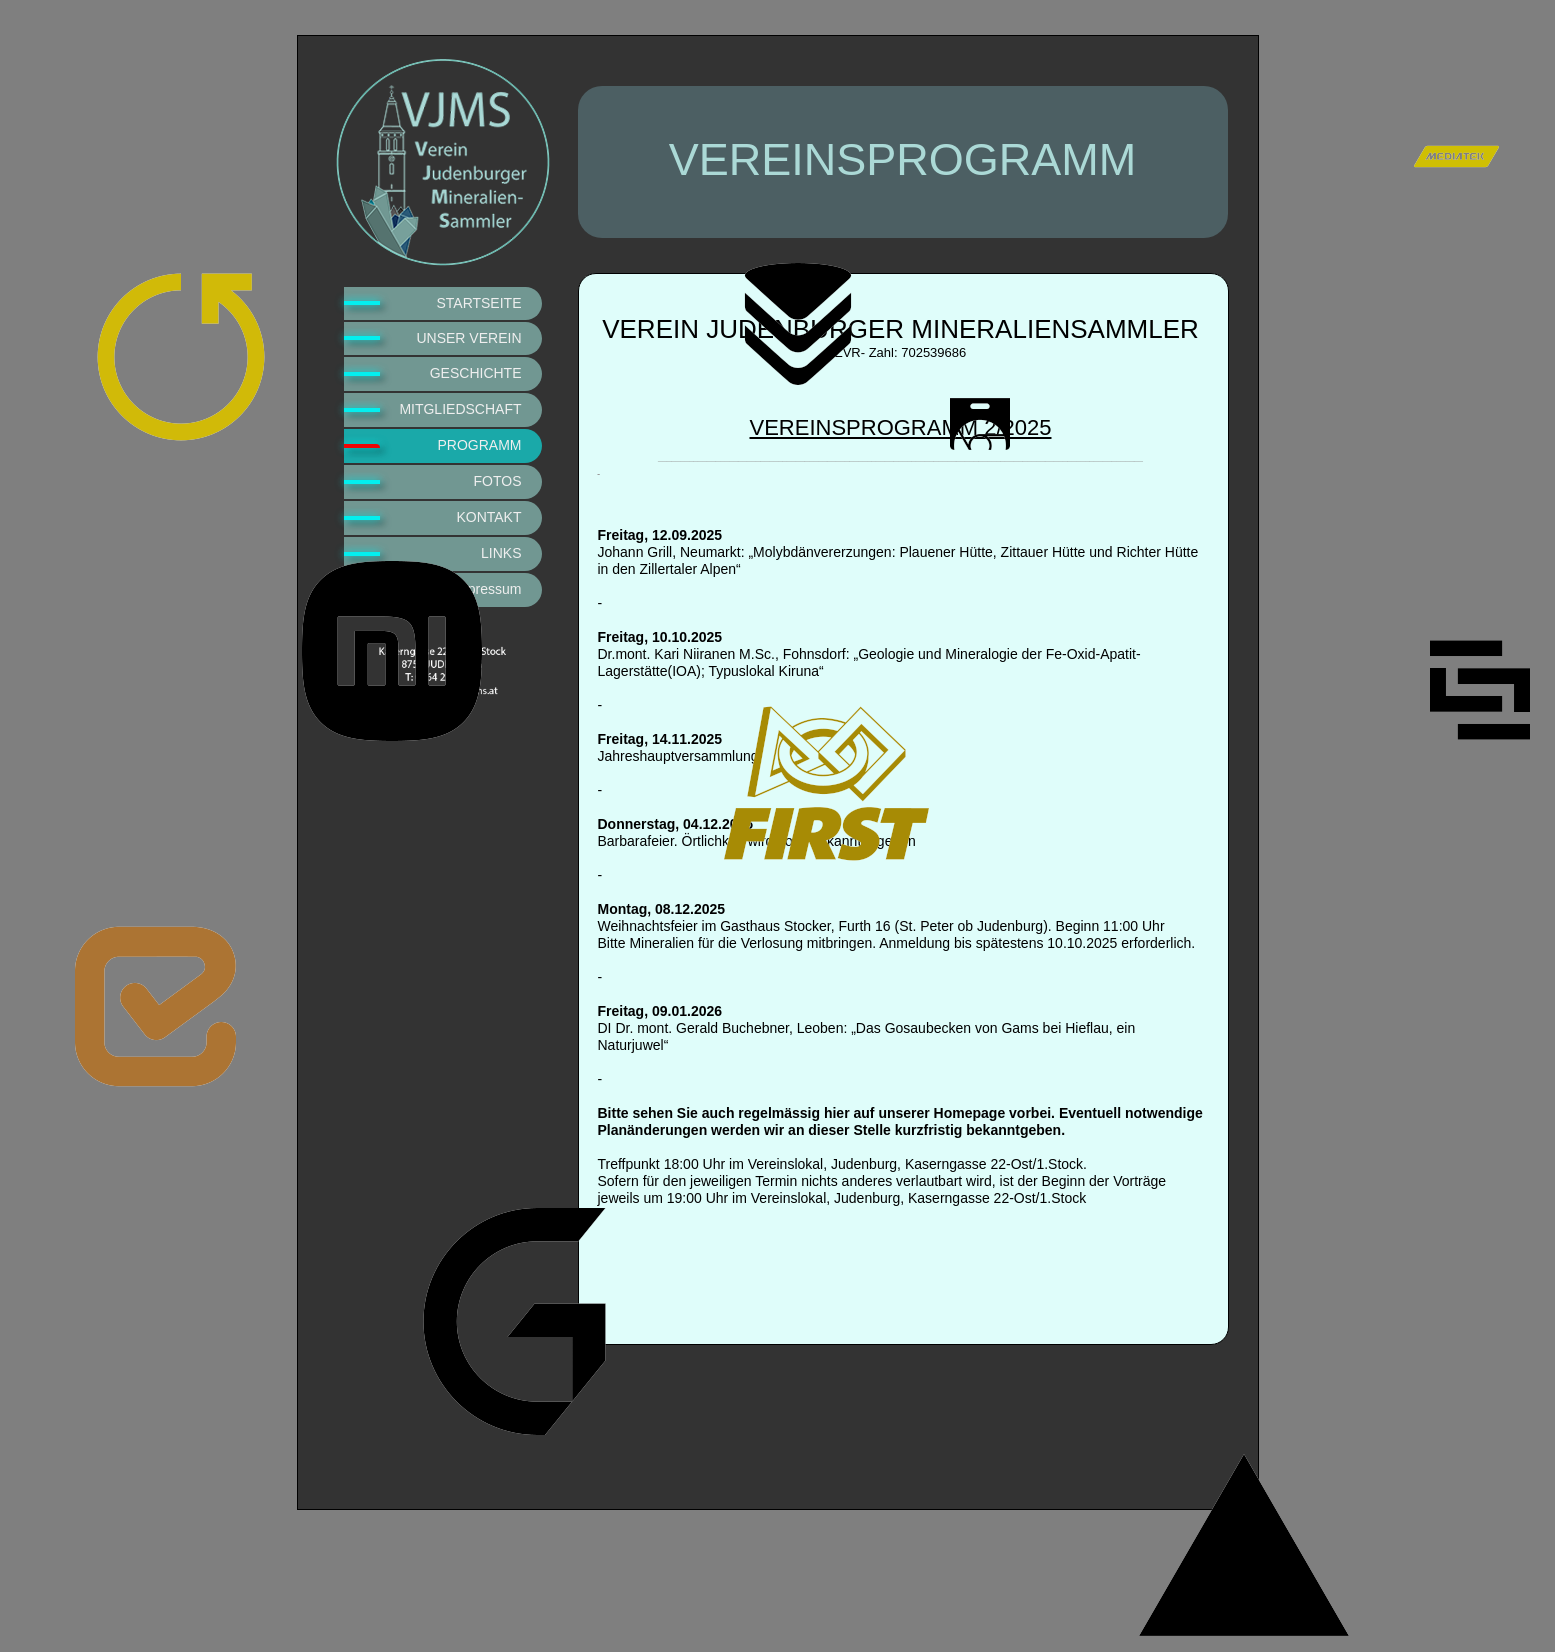 Image resolution: width=1555 pixels, height=1652 pixels. What do you see at coordinates (980, 424) in the screenshot?
I see `open the Chrome Web Store` at bounding box center [980, 424].